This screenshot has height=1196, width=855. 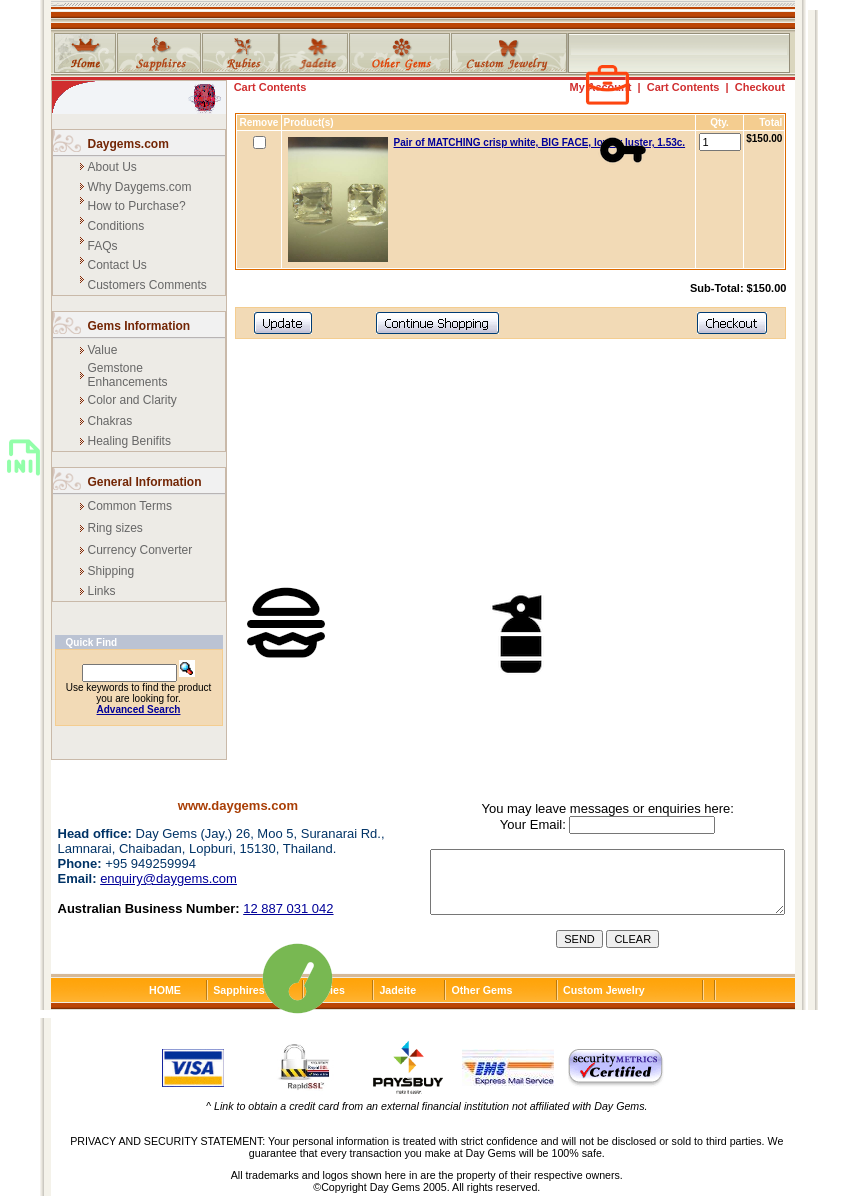 I want to click on locate fire safety equipment, so click(x=521, y=632).